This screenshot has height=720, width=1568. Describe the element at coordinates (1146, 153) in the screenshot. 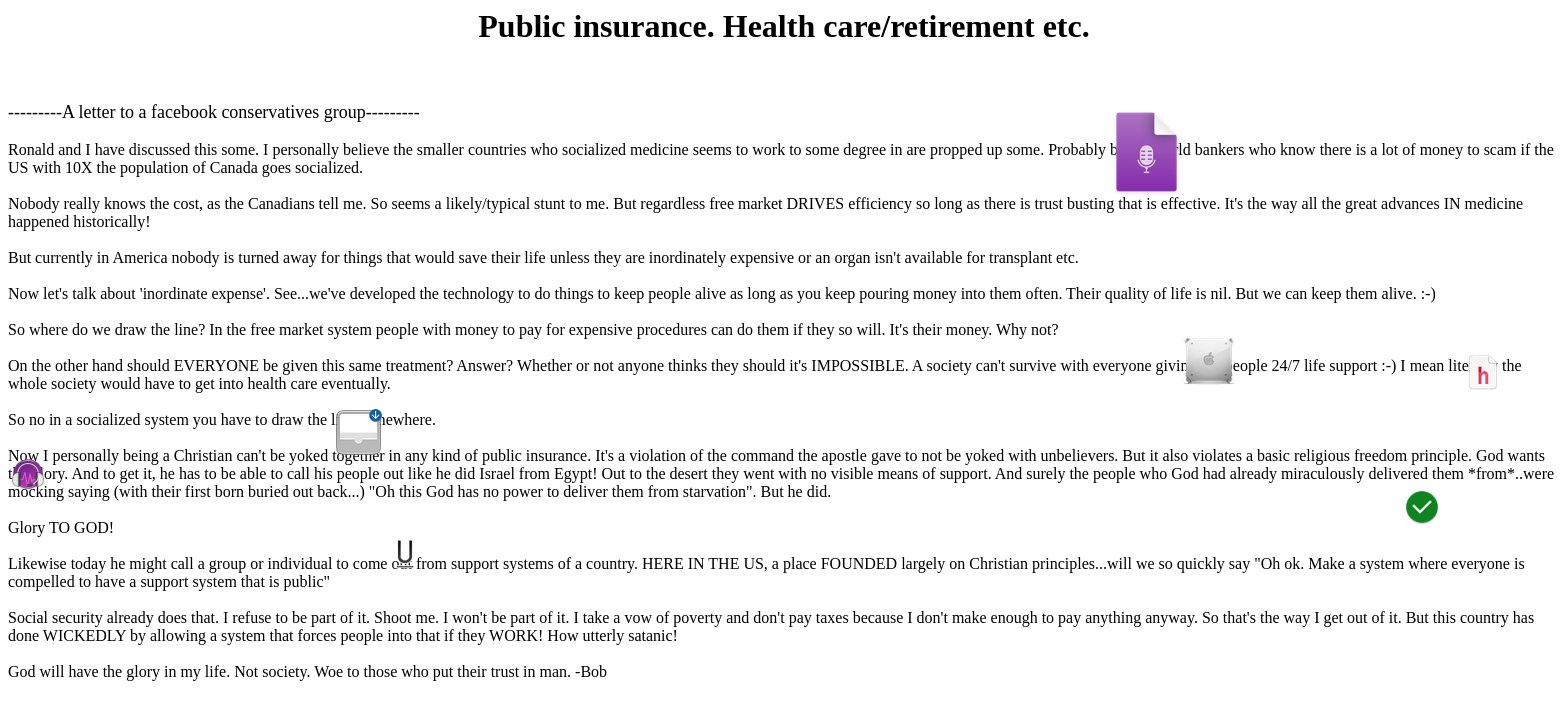

I see `a podcast audio file` at that location.